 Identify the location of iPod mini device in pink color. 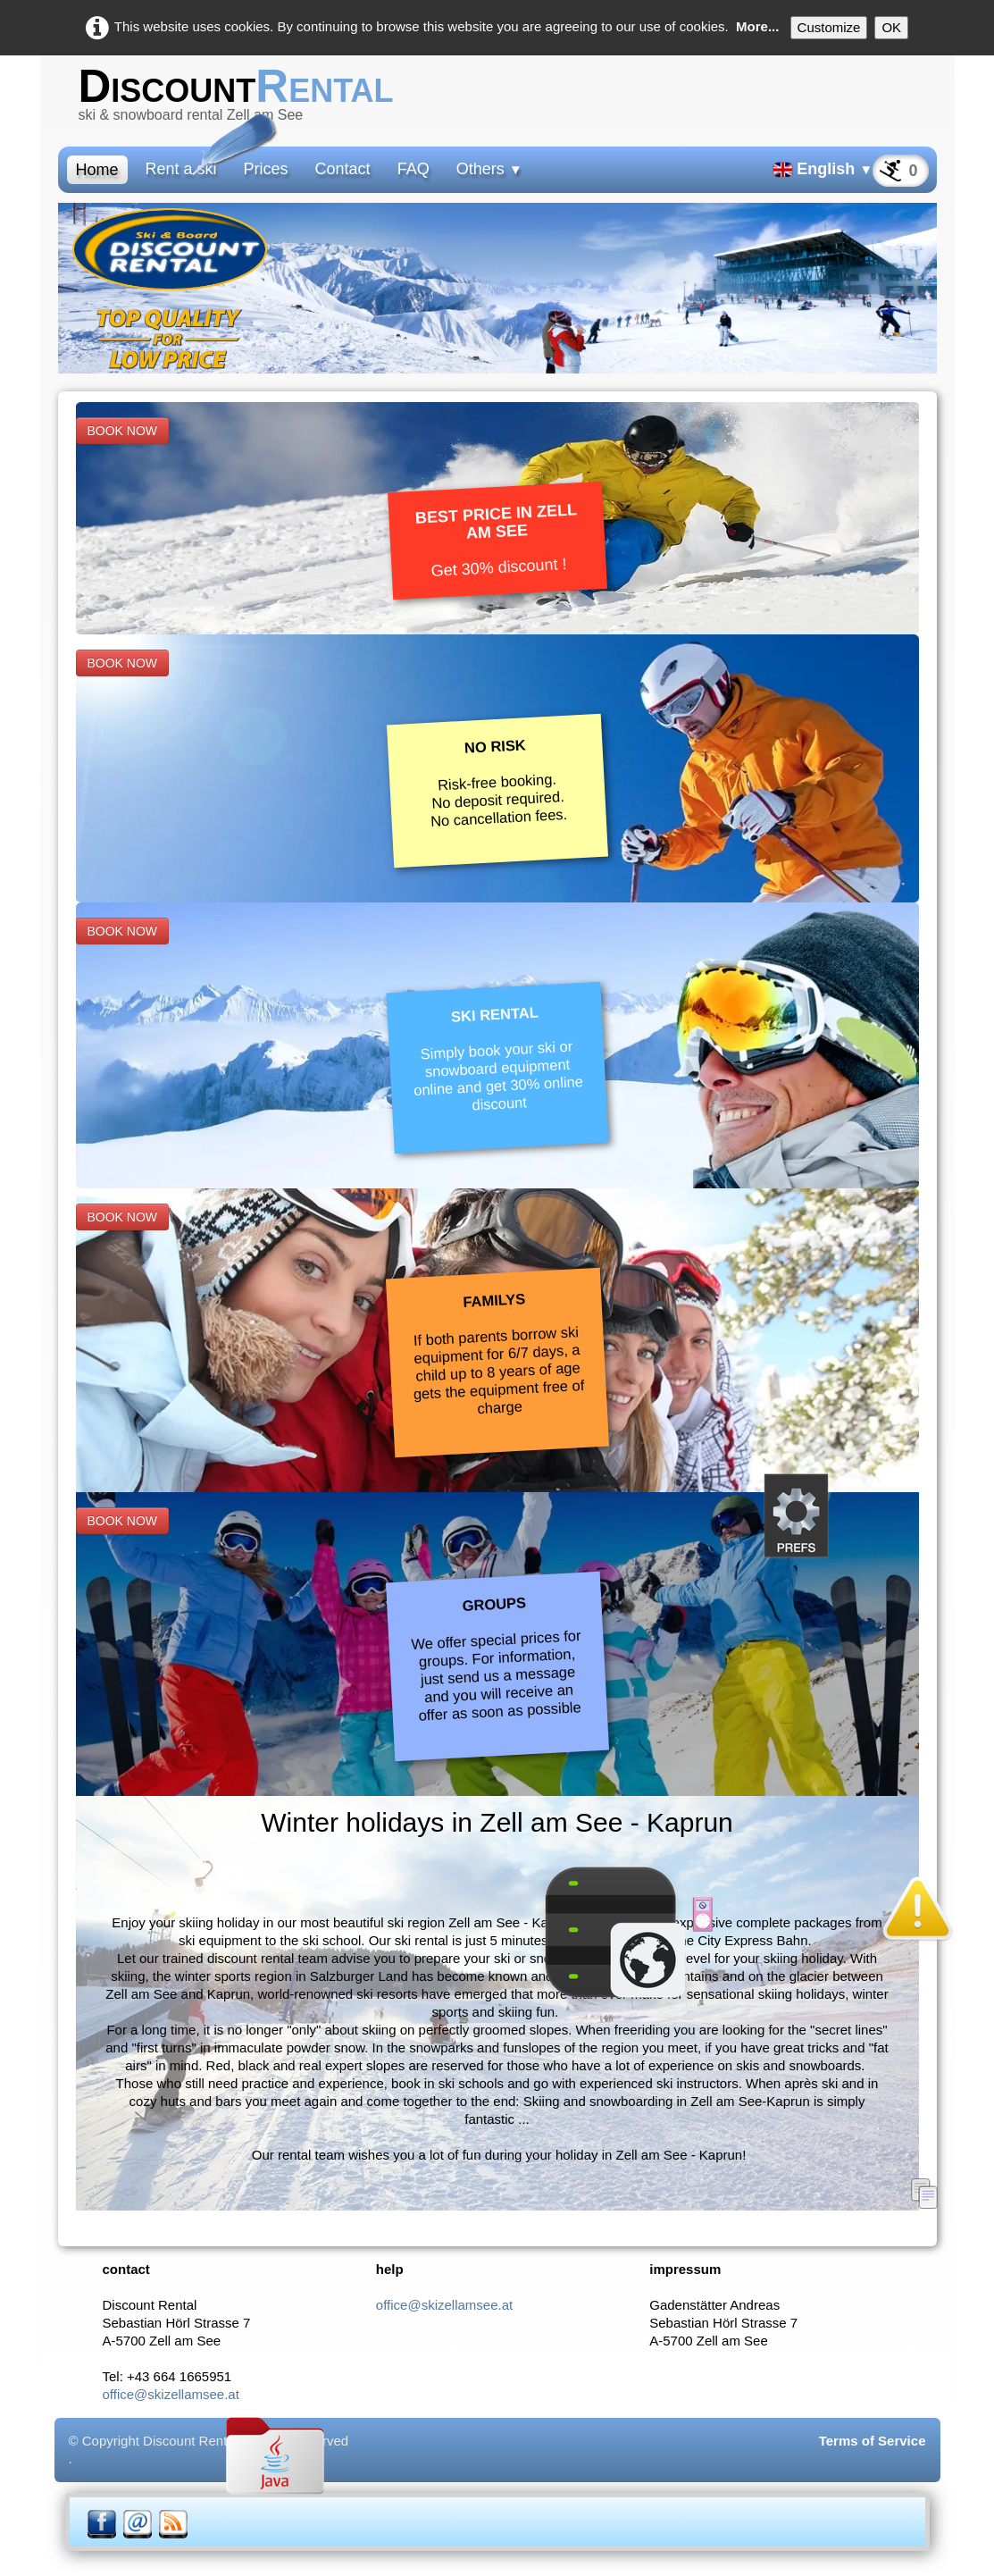
(702, 1914).